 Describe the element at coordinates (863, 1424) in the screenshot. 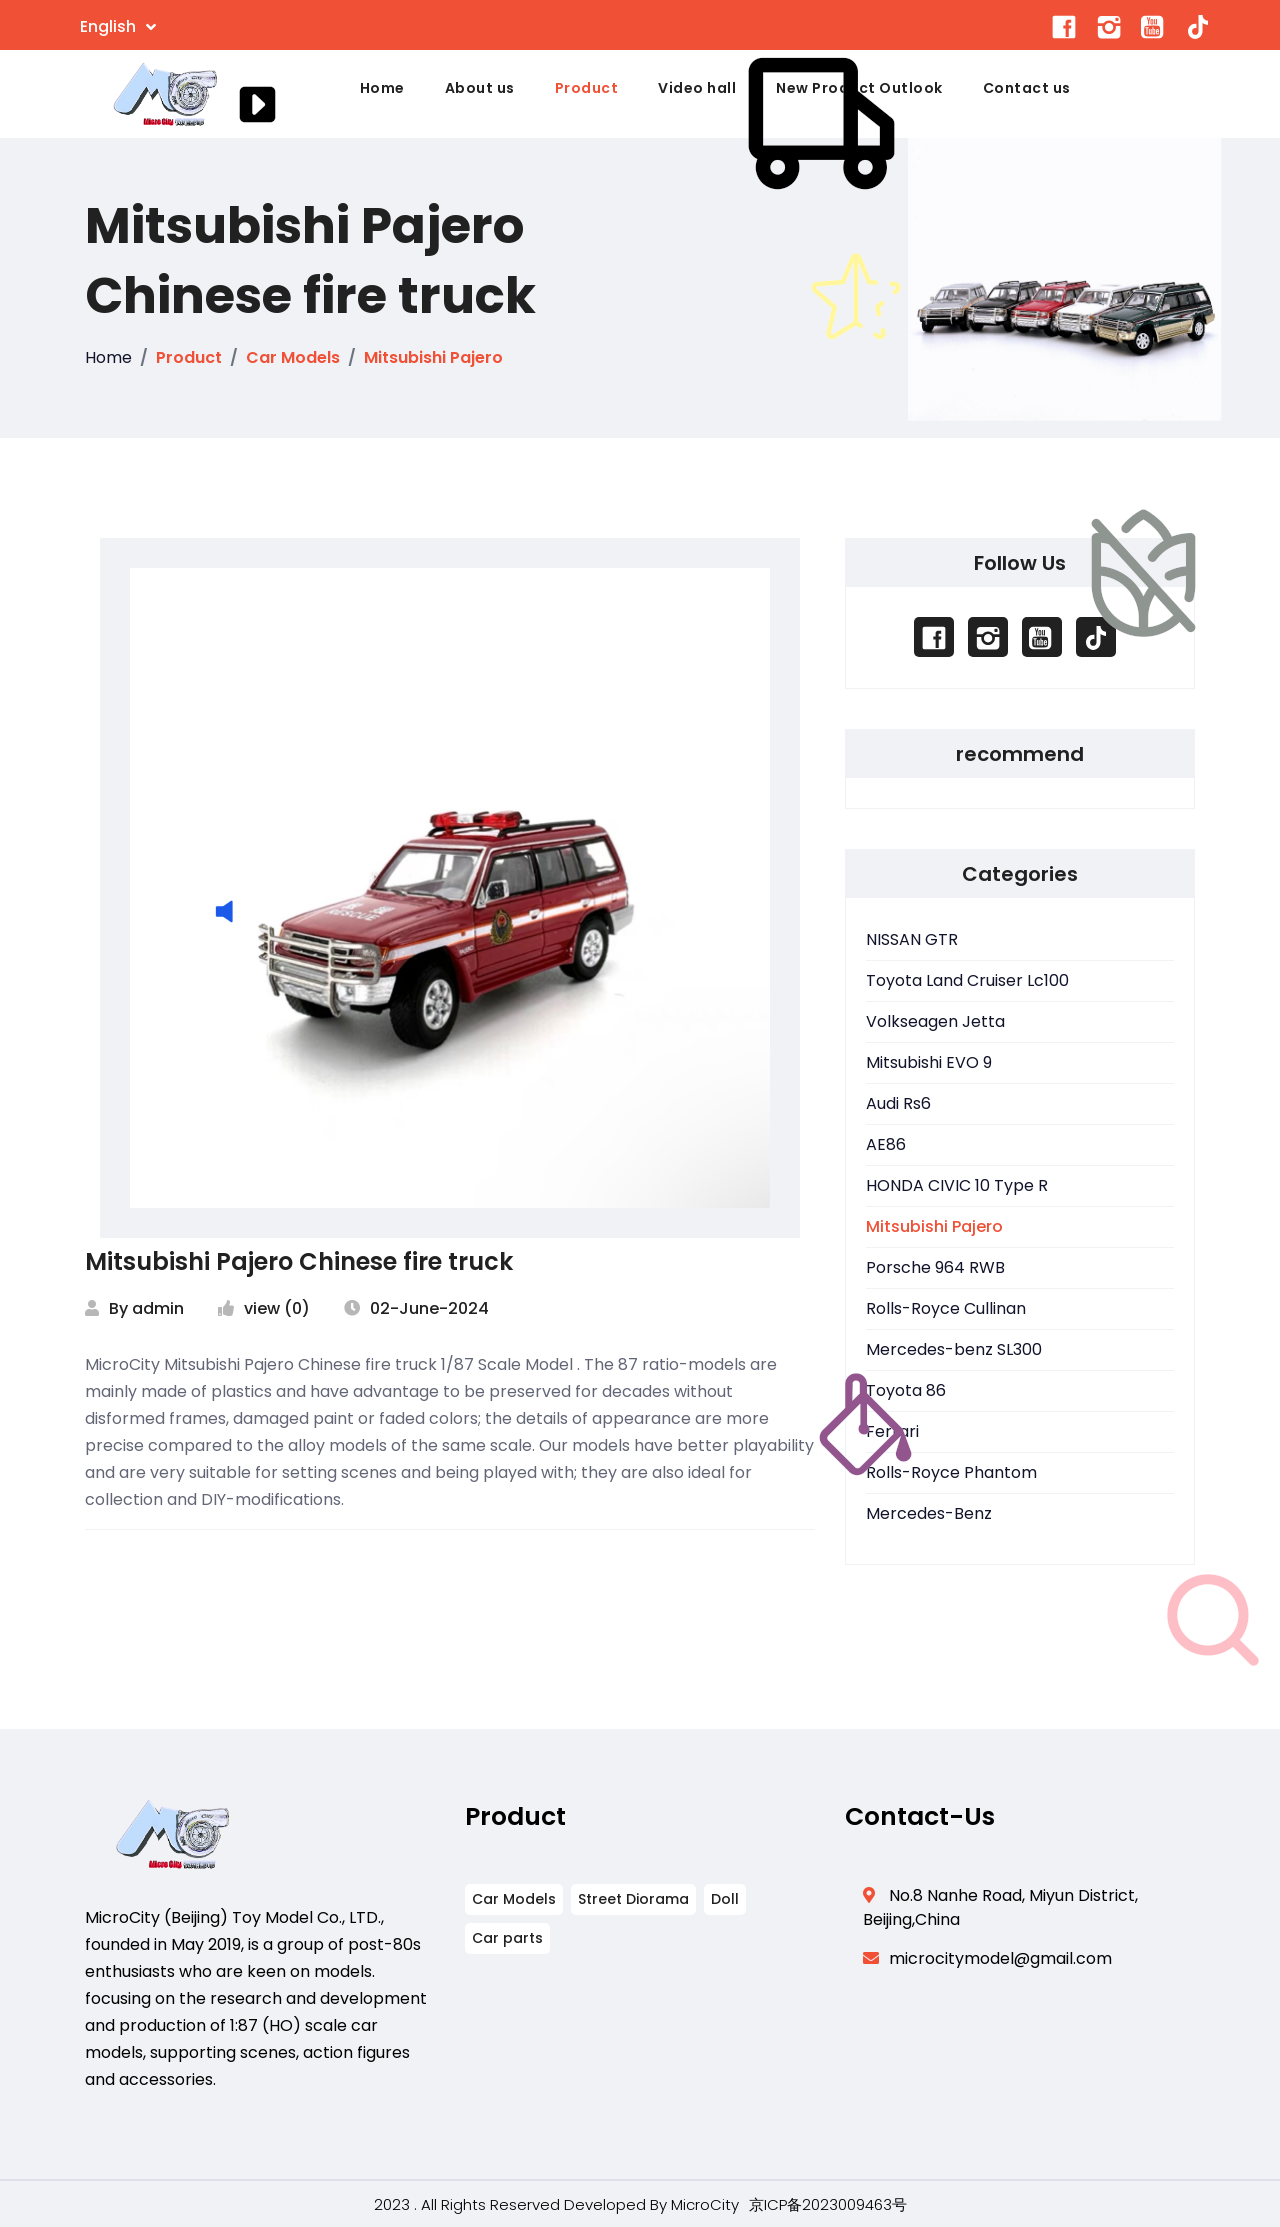

I see `change theme or color settings` at that location.